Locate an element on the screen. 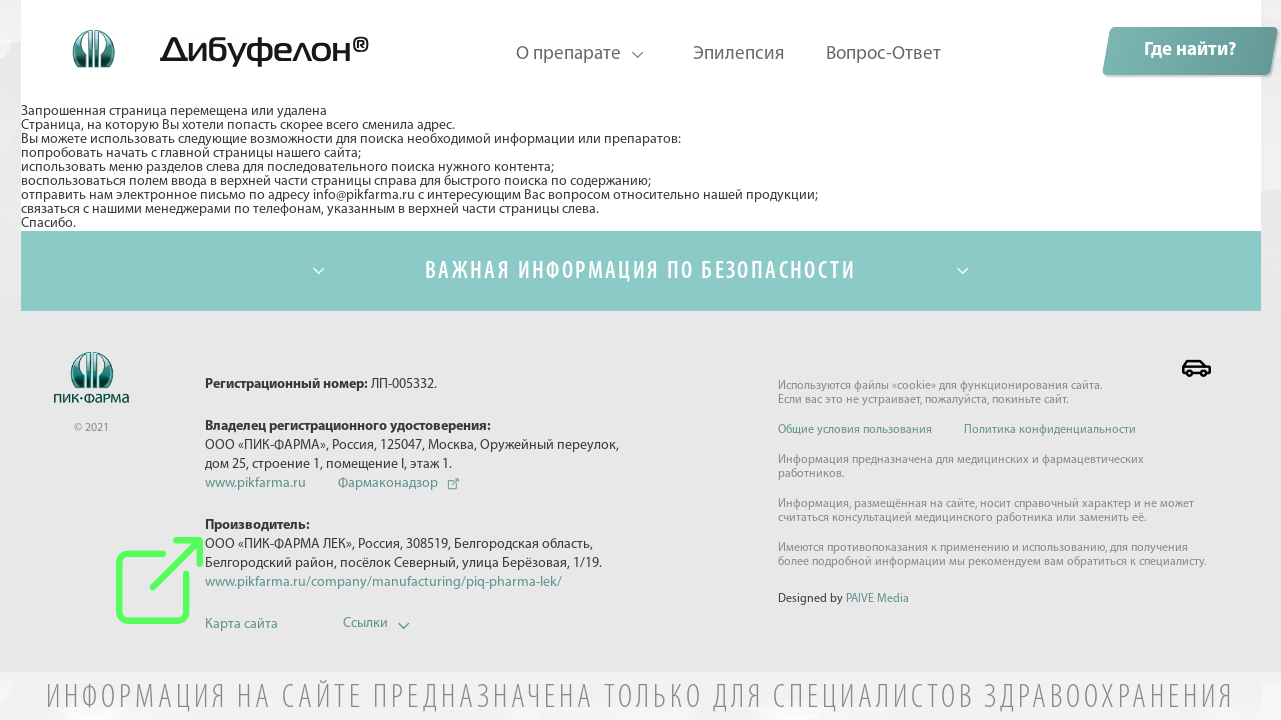 This screenshot has width=1281, height=720. access vehicle or car-related settings is located at coordinates (1196, 367).